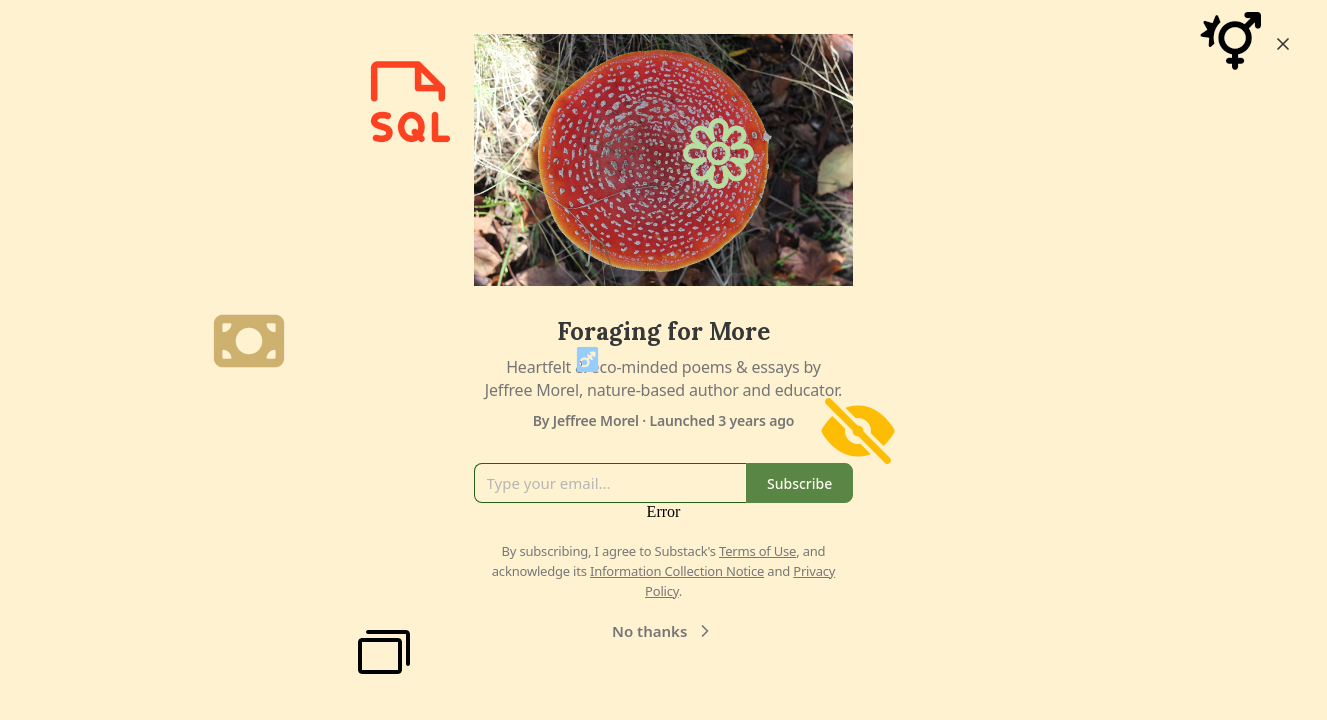 This screenshot has height=720, width=1327. I want to click on hide password or sensitive content, so click(858, 431).